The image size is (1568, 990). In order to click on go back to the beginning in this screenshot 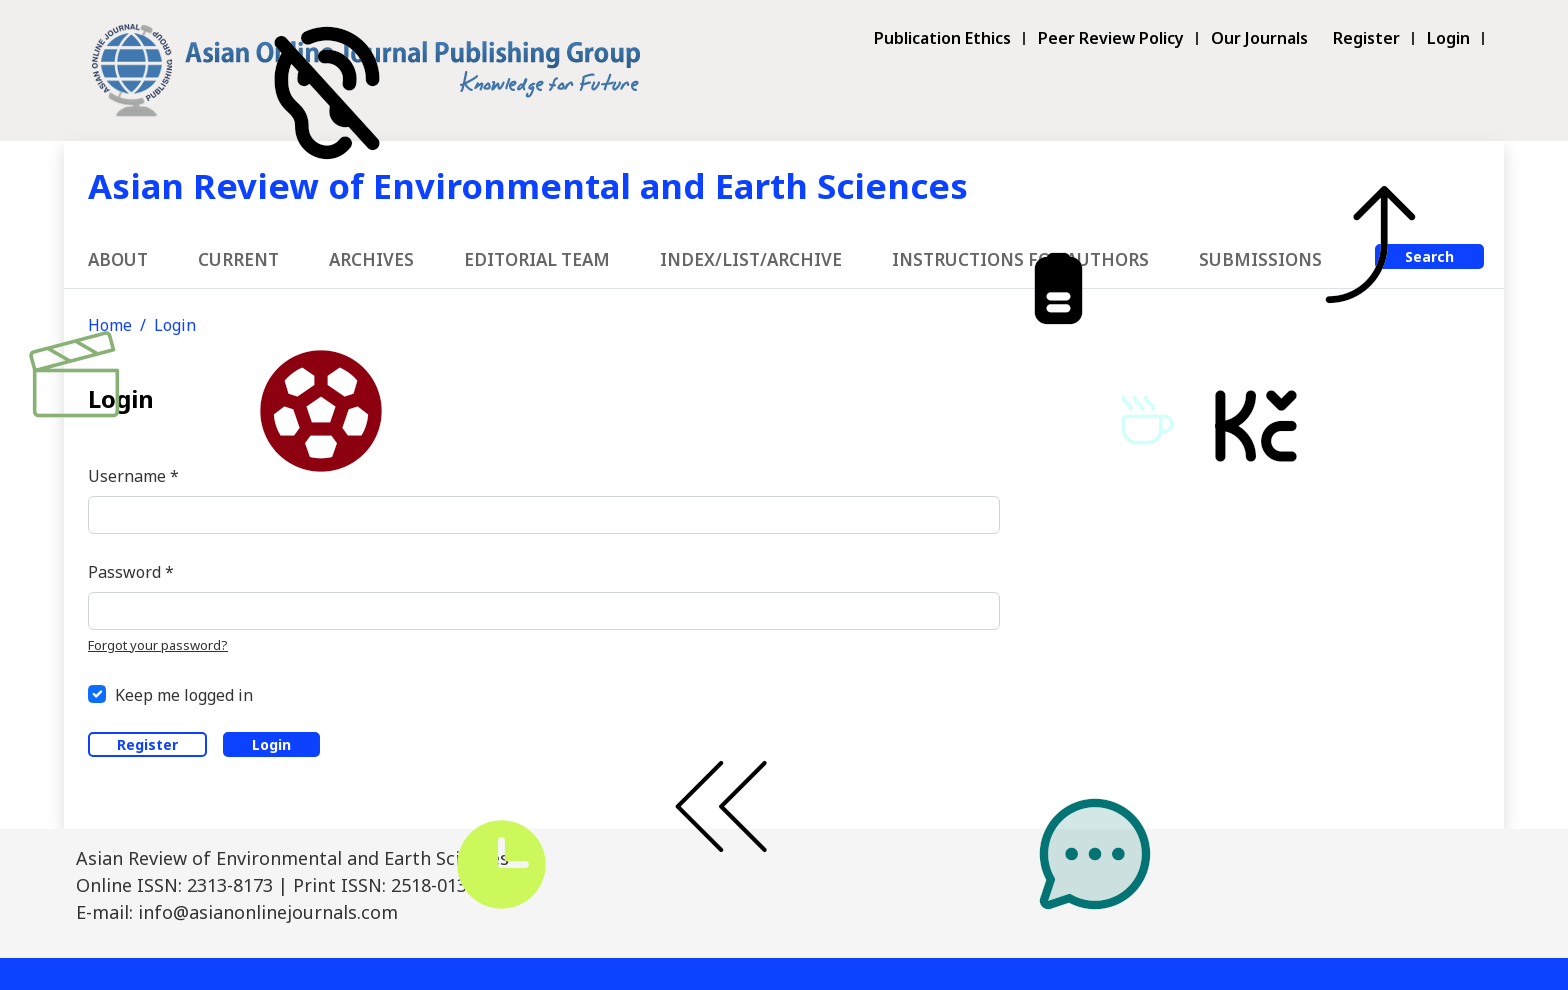, I will do `click(725, 806)`.